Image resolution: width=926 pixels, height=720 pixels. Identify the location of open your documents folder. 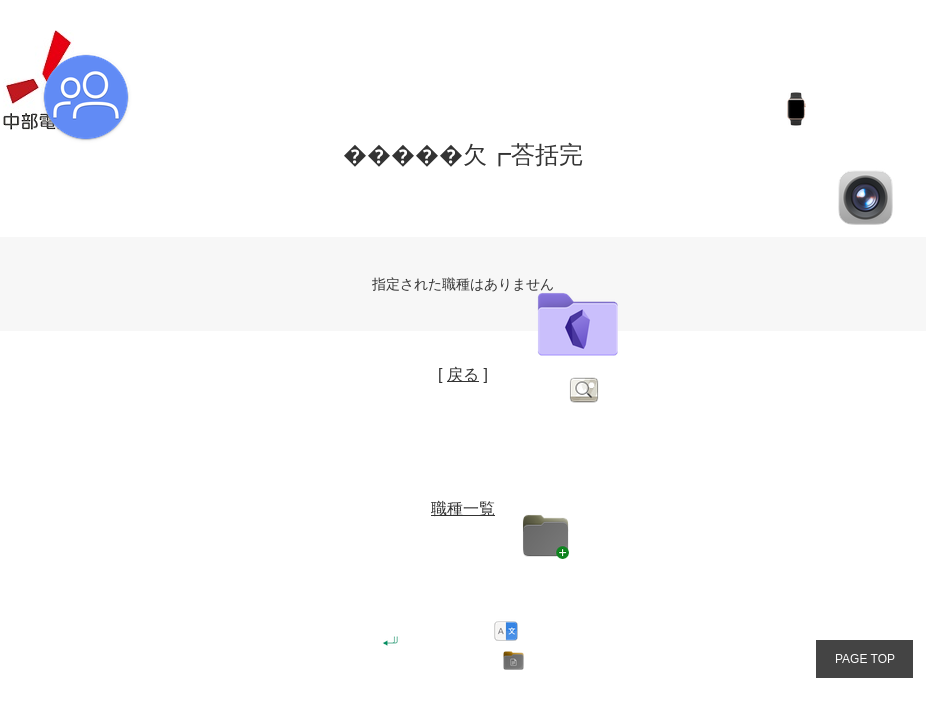
(513, 660).